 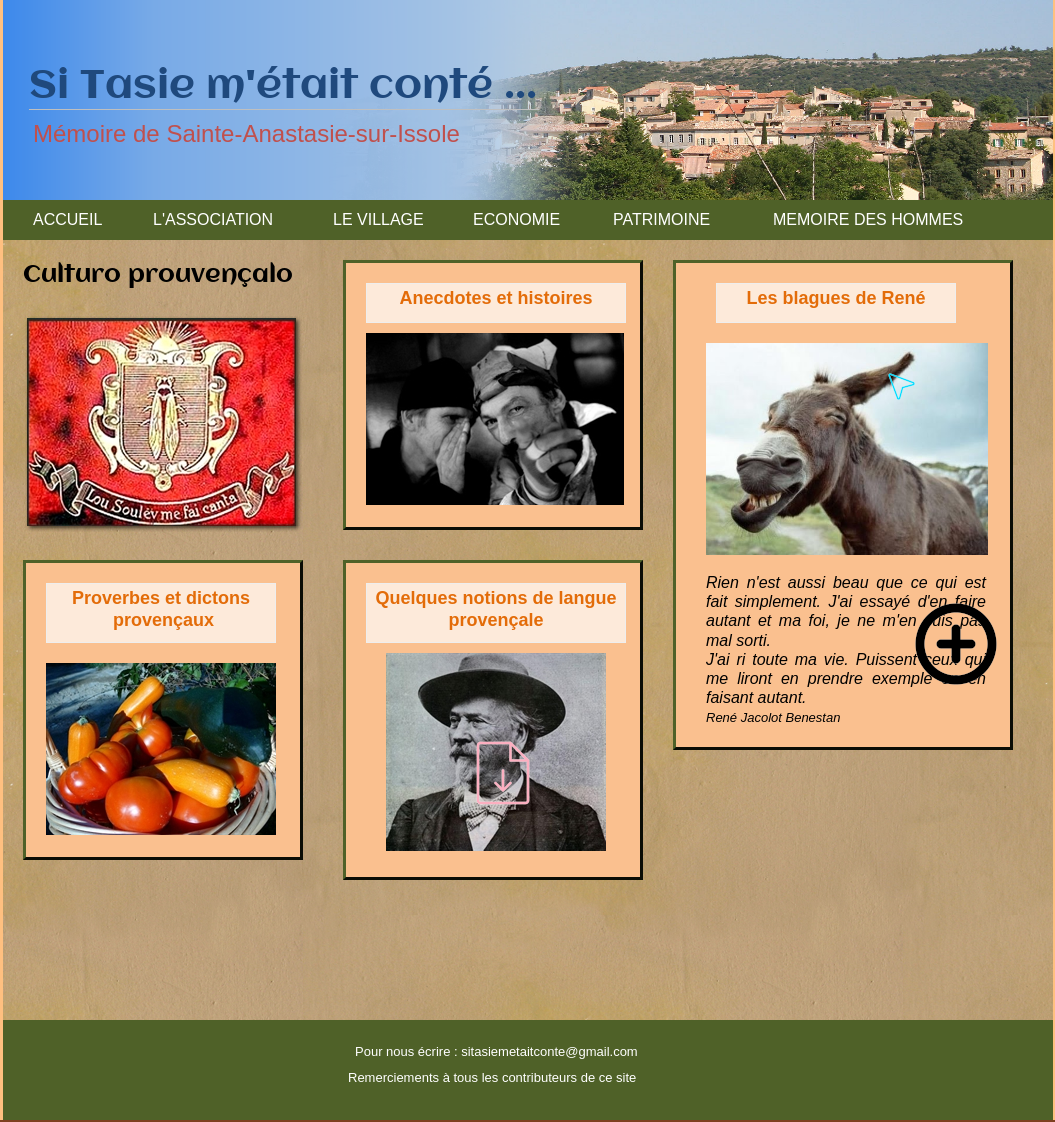 I want to click on tap to navigate to a destination, so click(x=899, y=384).